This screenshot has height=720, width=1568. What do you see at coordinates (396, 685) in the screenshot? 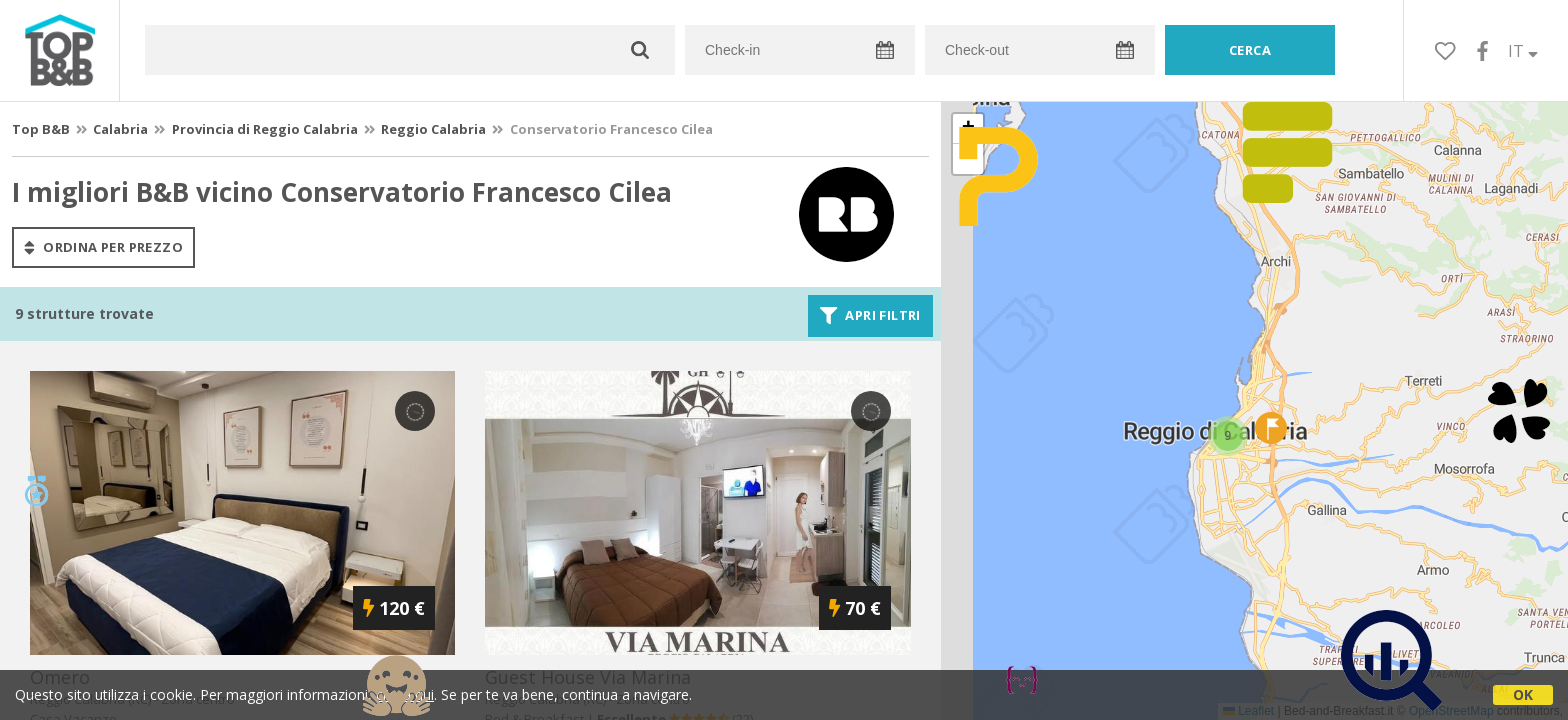
I see `visit hugging face platform` at bounding box center [396, 685].